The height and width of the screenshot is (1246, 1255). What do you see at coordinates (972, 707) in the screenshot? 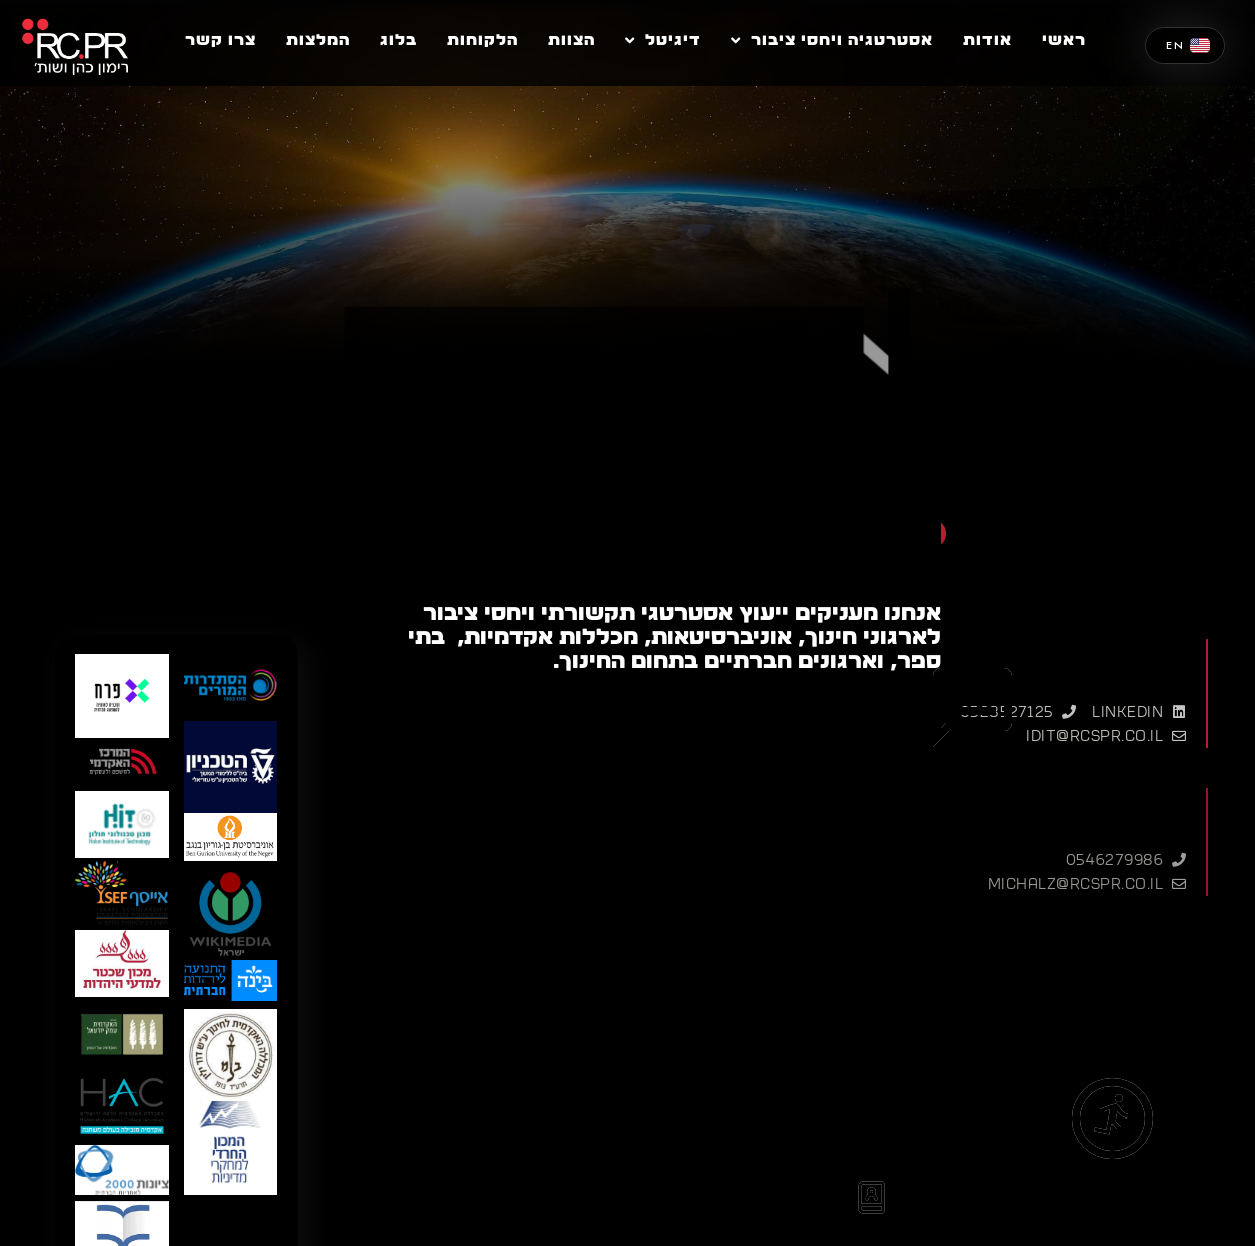
I see `open messages or chat` at bounding box center [972, 707].